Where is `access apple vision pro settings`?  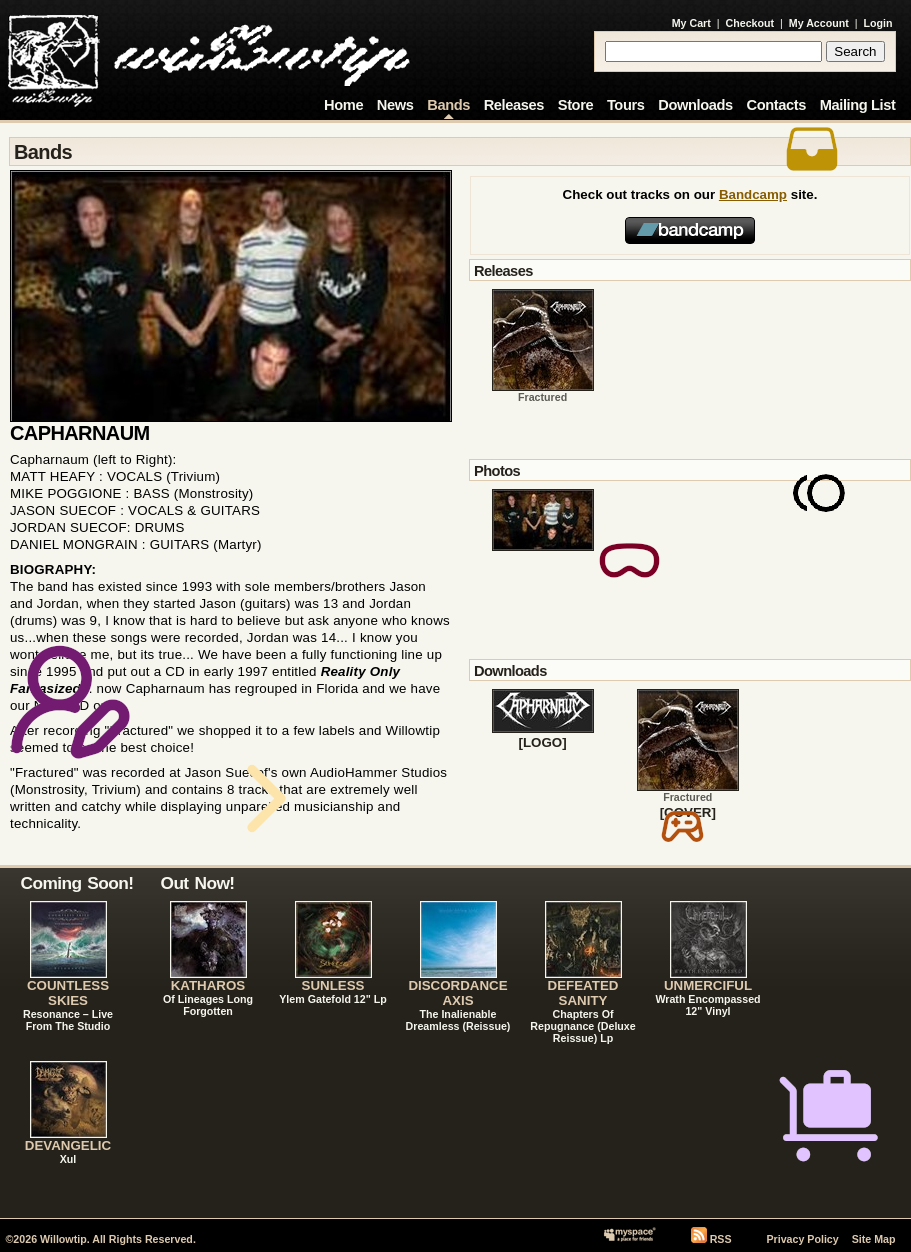
access apple vision pro settings is located at coordinates (629, 559).